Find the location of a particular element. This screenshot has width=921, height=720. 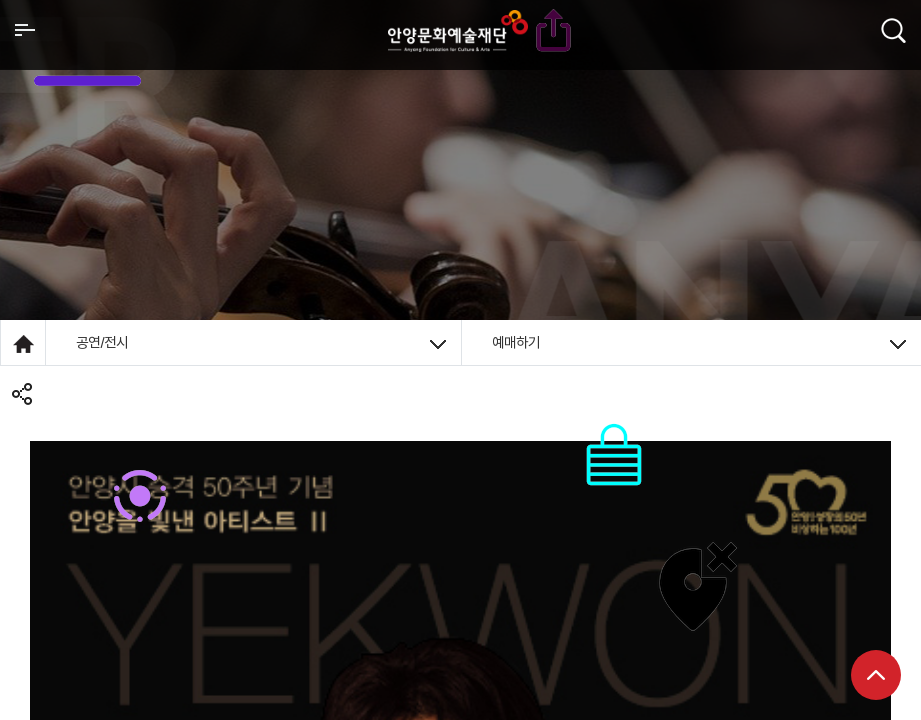

remove a saved location is located at coordinates (693, 586).